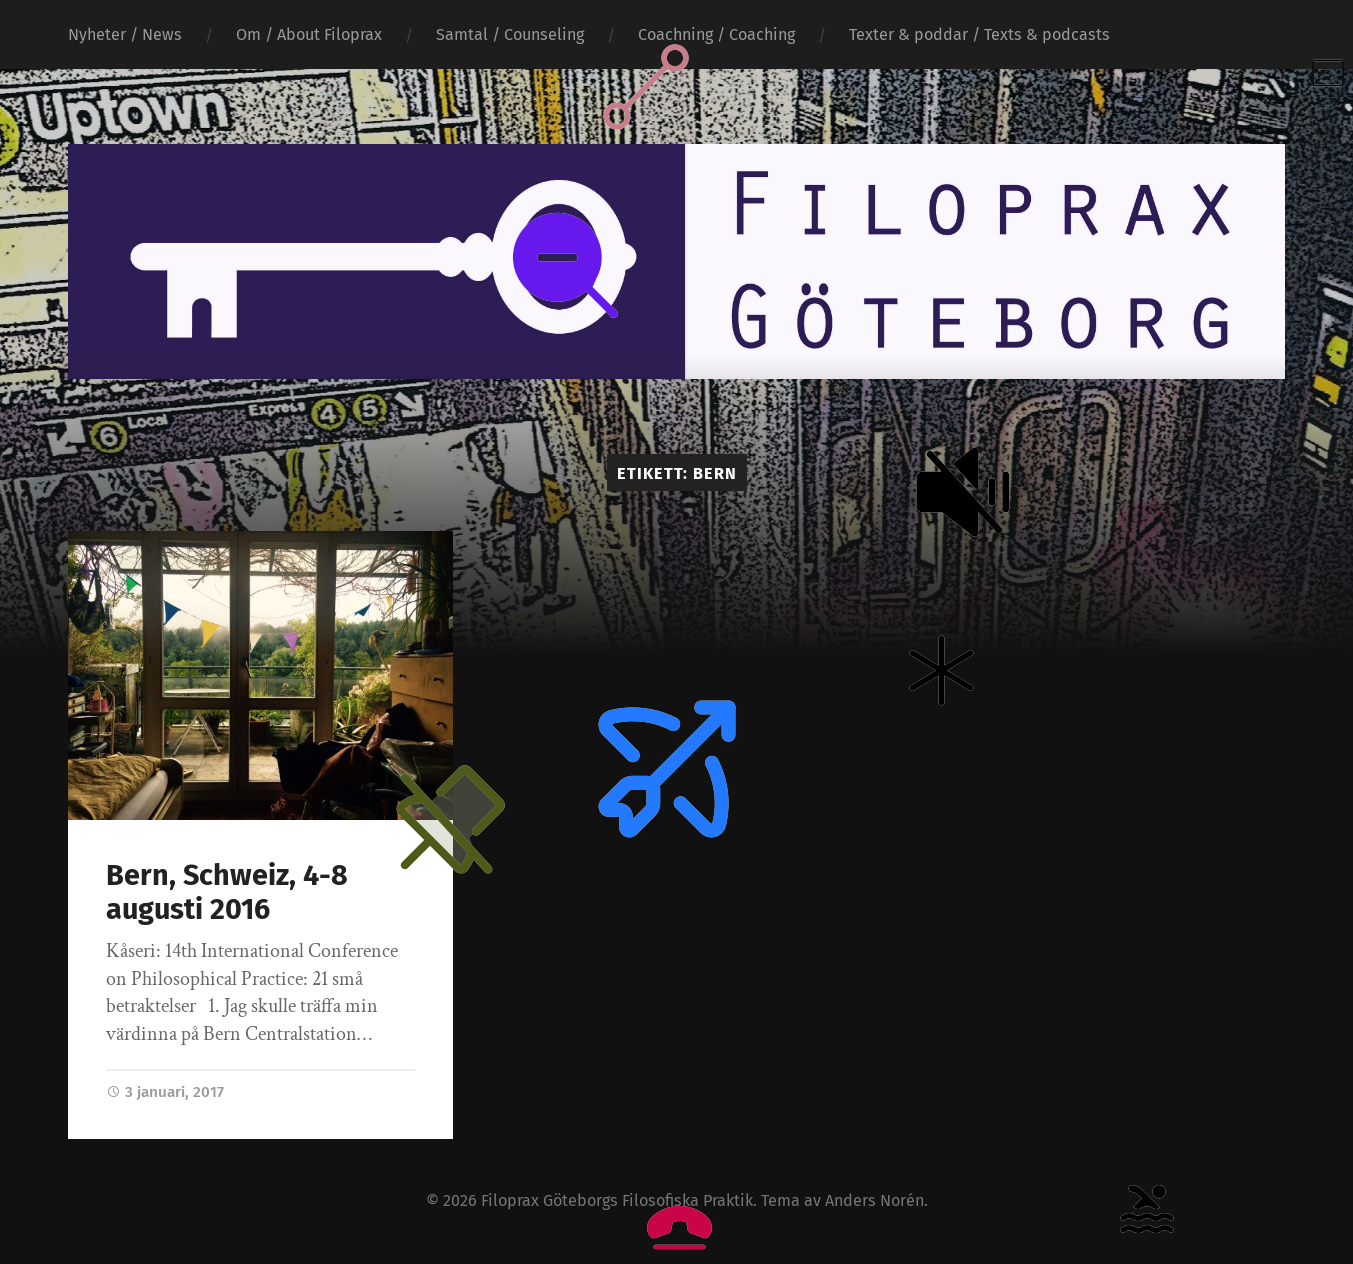 This screenshot has height=1264, width=1353. Describe the element at coordinates (1328, 73) in the screenshot. I see `select or crop a rectangular area` at that location.